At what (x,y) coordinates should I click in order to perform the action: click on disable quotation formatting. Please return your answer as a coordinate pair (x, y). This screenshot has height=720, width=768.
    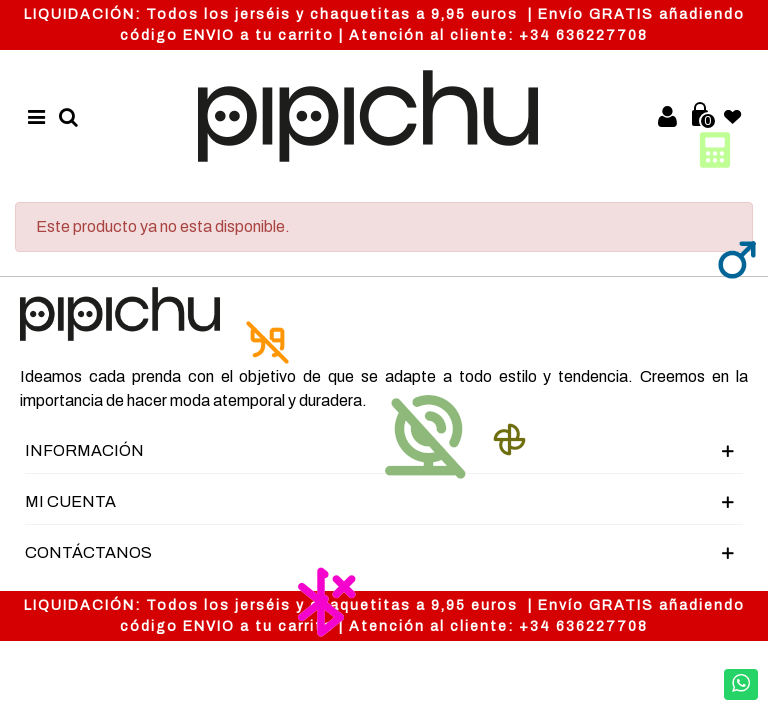
    Looking at the image, I should click on (267, 342).